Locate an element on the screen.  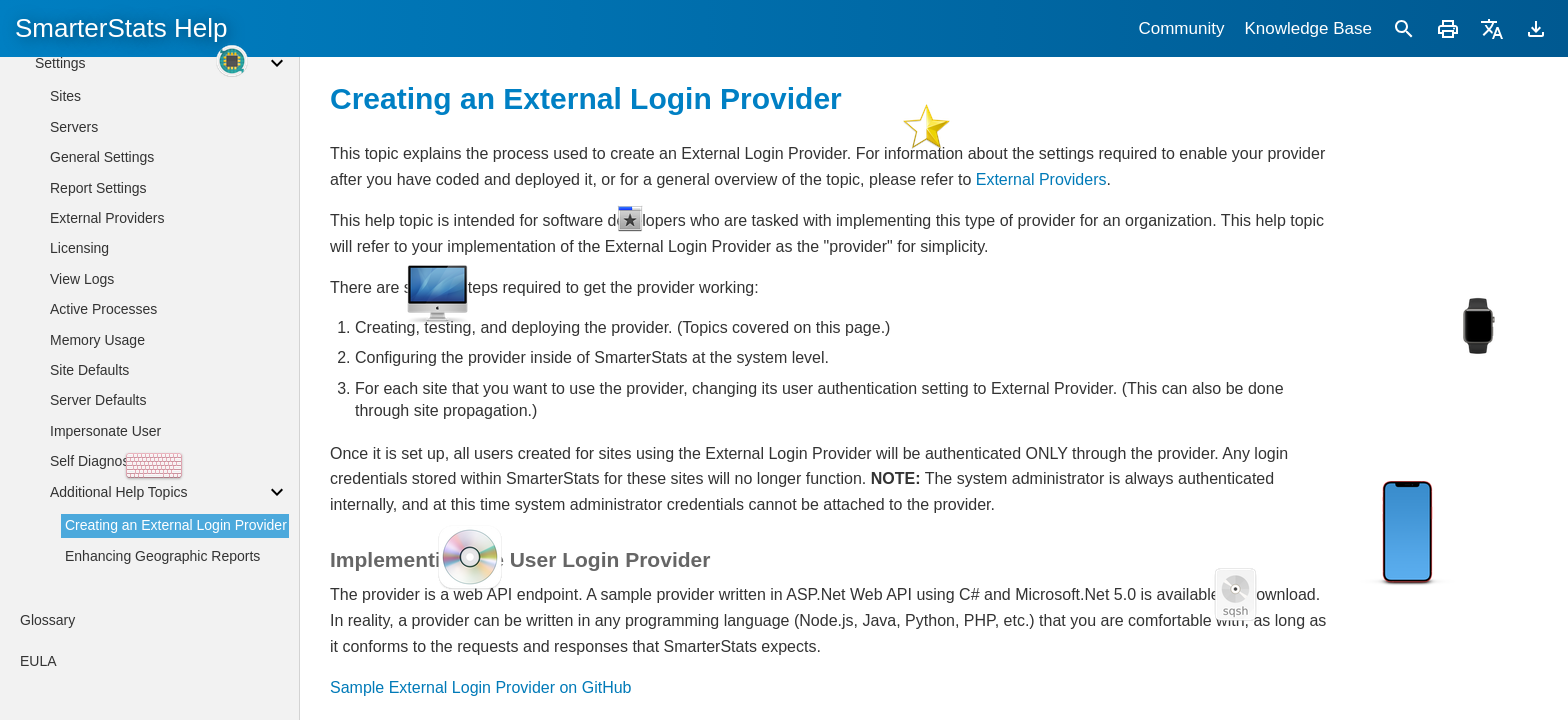
access optical disc settings or media is located at coordinates (470, 557).